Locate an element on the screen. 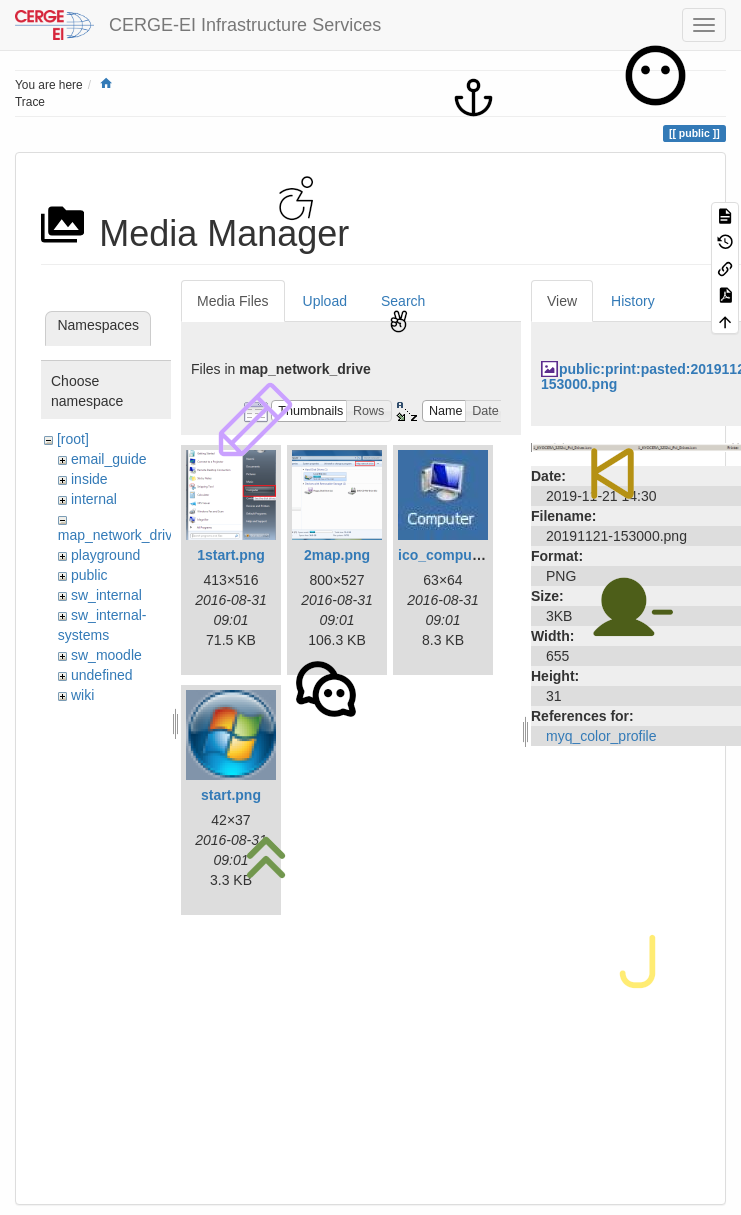 This screenshot has width=741, height=1215. edit content or text is located at coordinates (254, 421).